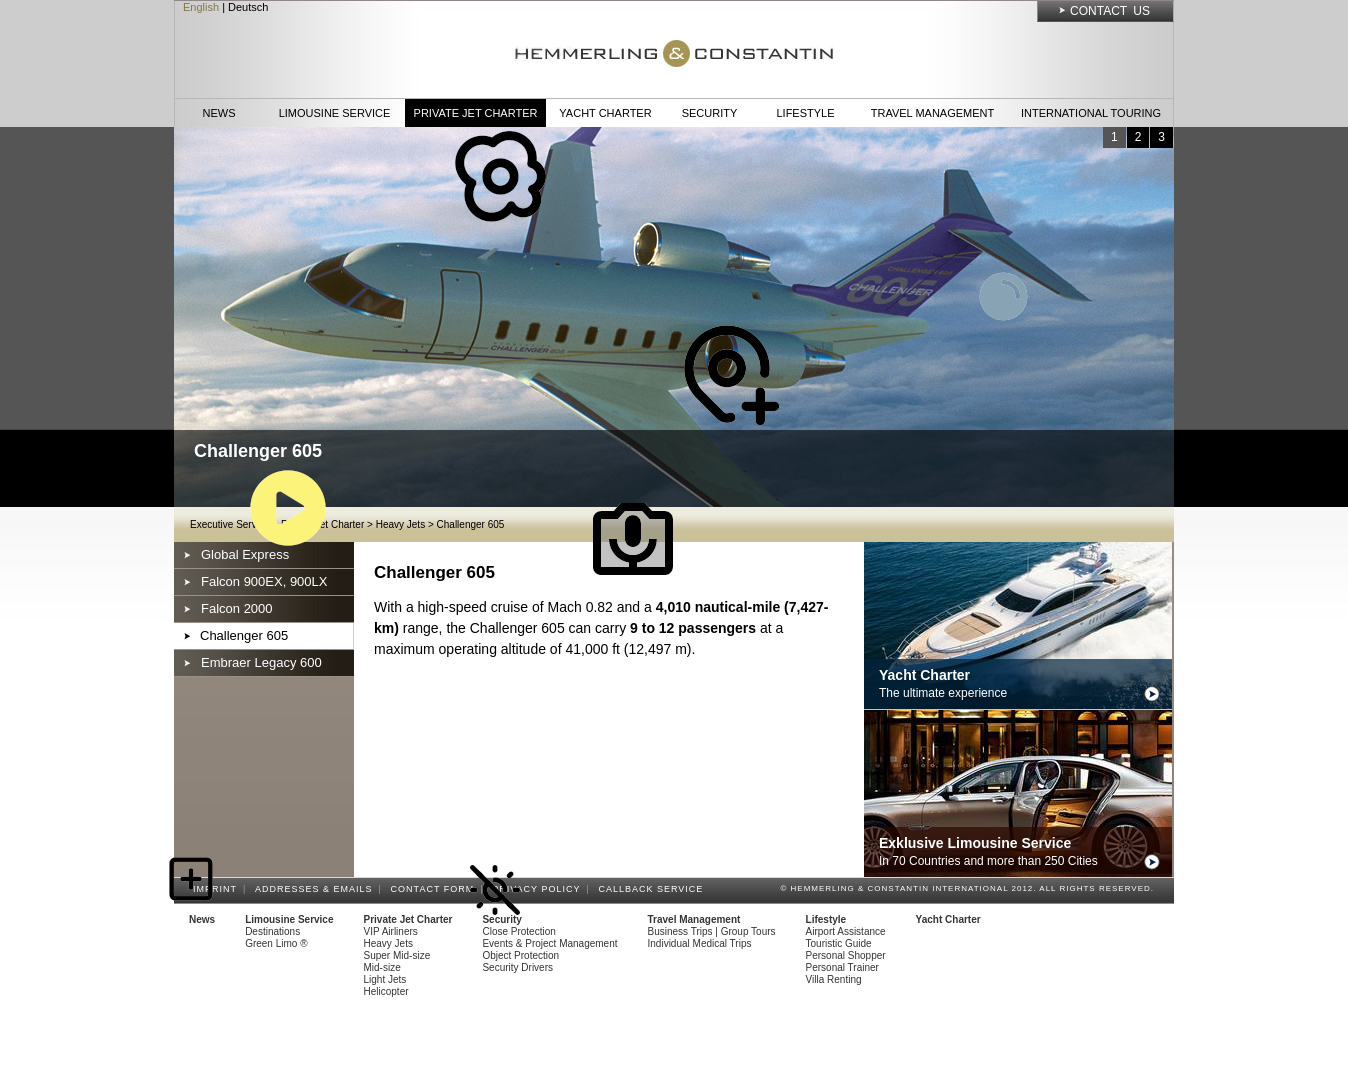 This screenshot has height=1075, width=1348. What do you see at coordinates (288, 508) in the screenshot?
I see `play media or video content` at bounding box center [288, 508].